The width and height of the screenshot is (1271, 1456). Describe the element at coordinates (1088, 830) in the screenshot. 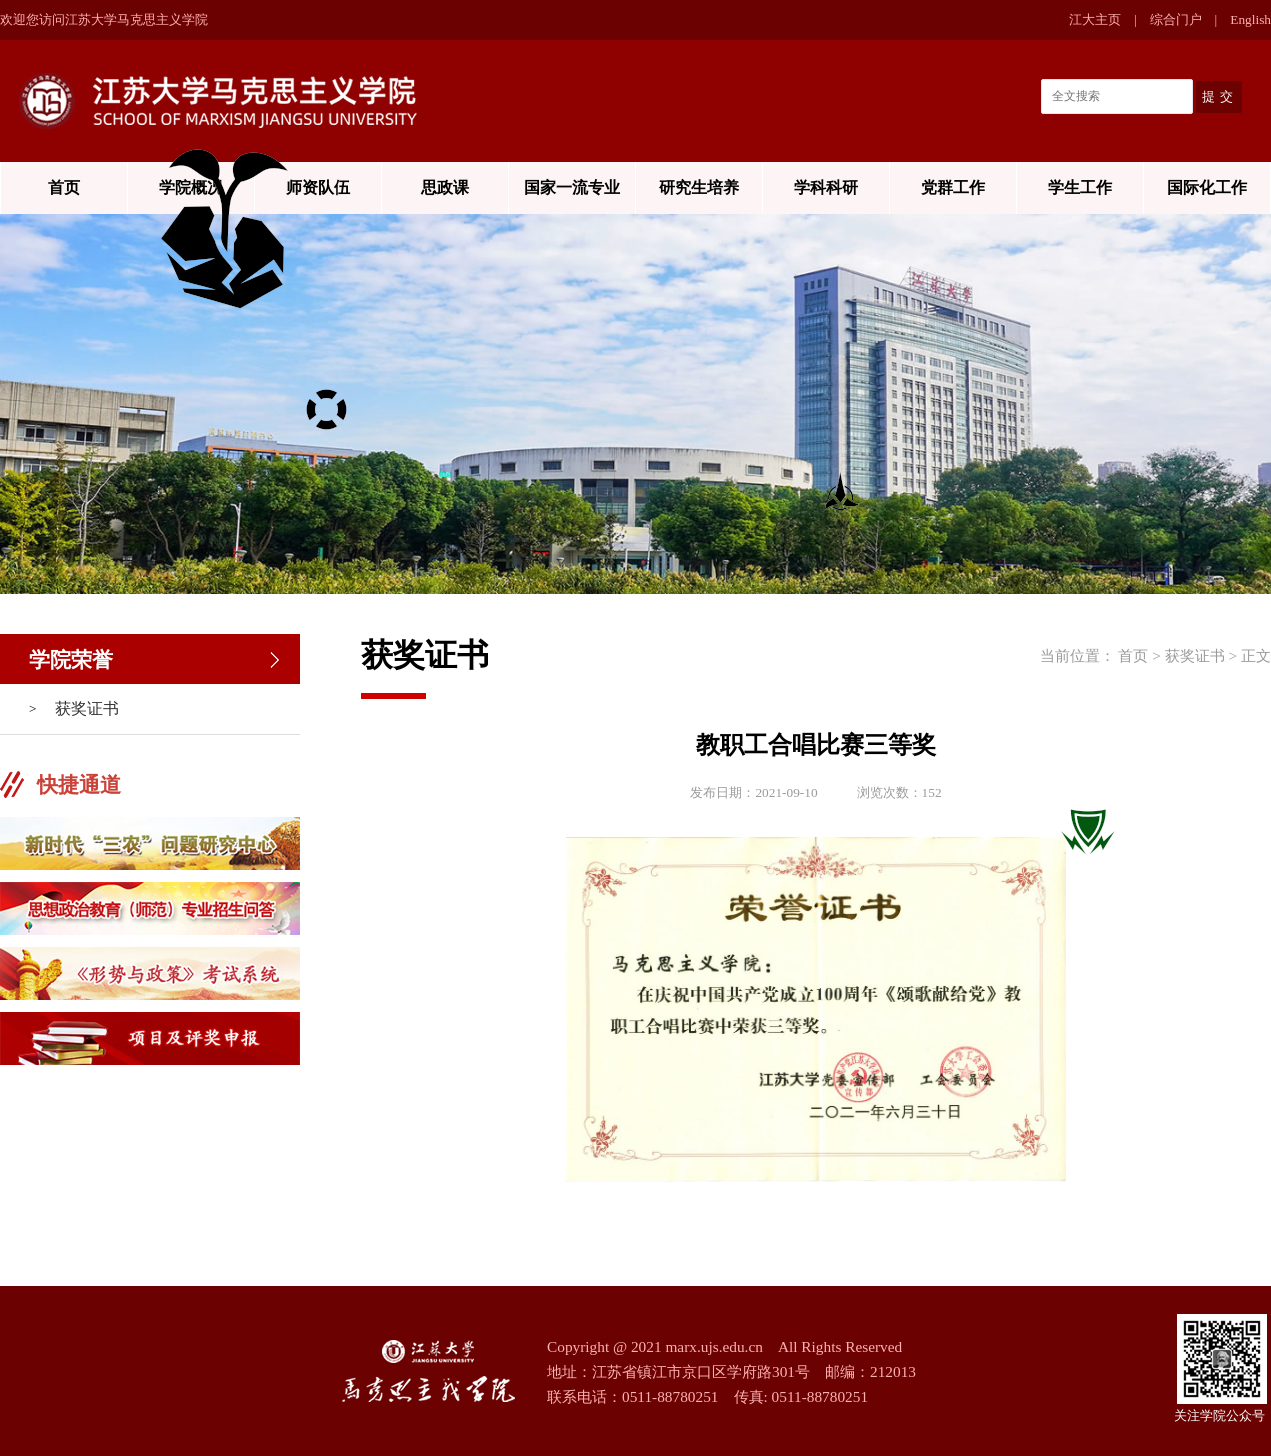

I see `activate power shield or energy protection` at that location.